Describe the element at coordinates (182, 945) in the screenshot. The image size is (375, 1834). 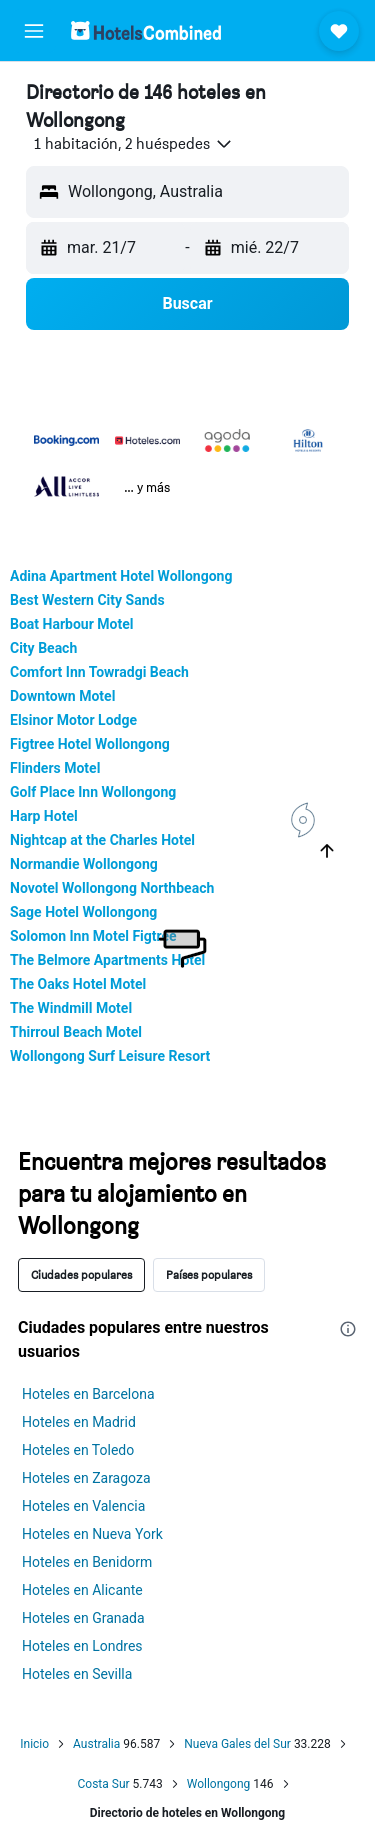
I see `customize theme or appearance settings` at that location.